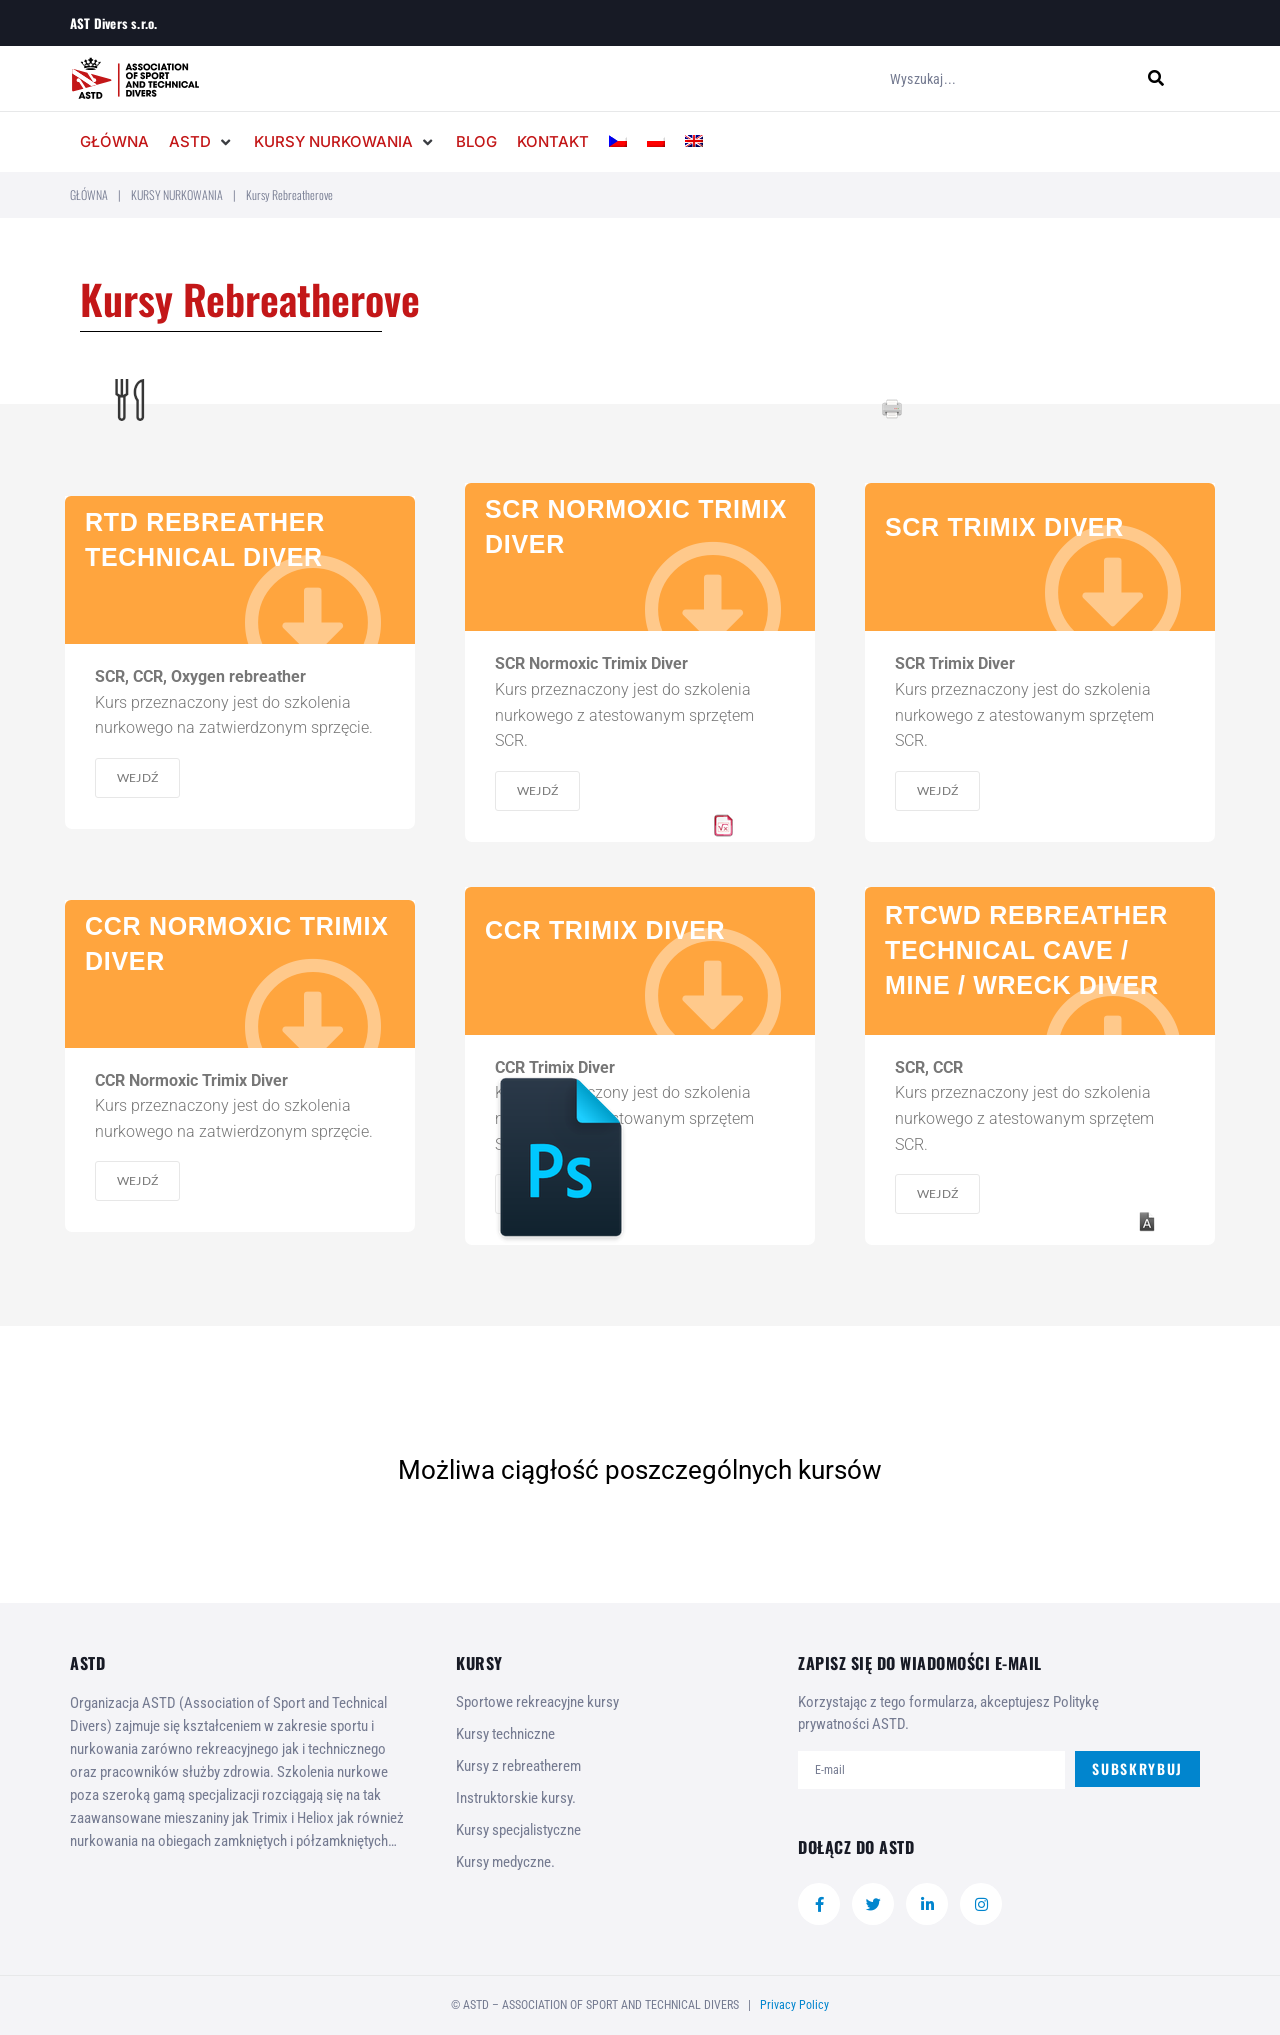 Image resolution: width=1280 pixels, height=2035 pixels. Describe the element at coordinates (131, 400) in the screenshot. I see `access food and drink emoji category` at that location.